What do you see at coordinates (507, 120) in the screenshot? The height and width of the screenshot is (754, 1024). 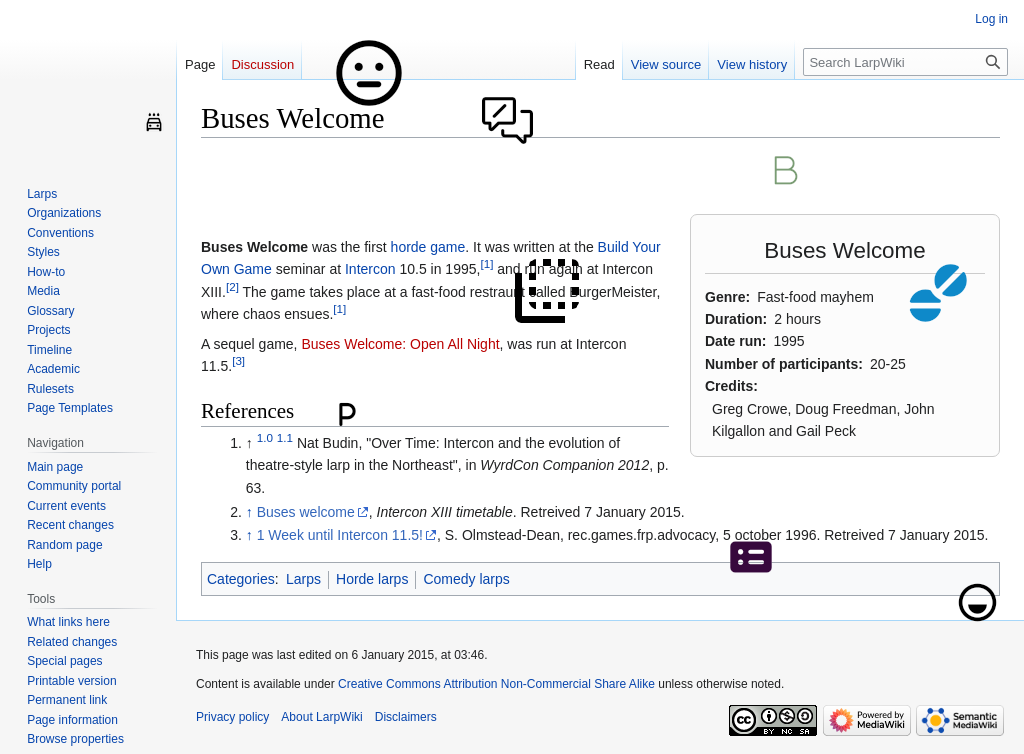 I see `duplicate an existing discussion thread` at bounding box center [507, 120].